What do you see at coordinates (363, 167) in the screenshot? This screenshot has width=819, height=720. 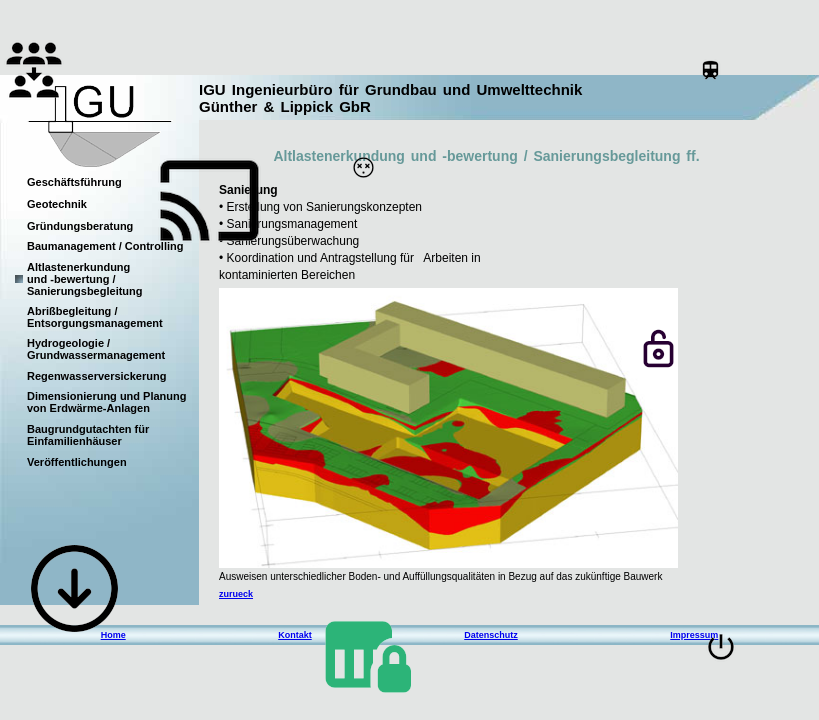 I see `indicates an error or failed state` at bounding box center [363, 167].